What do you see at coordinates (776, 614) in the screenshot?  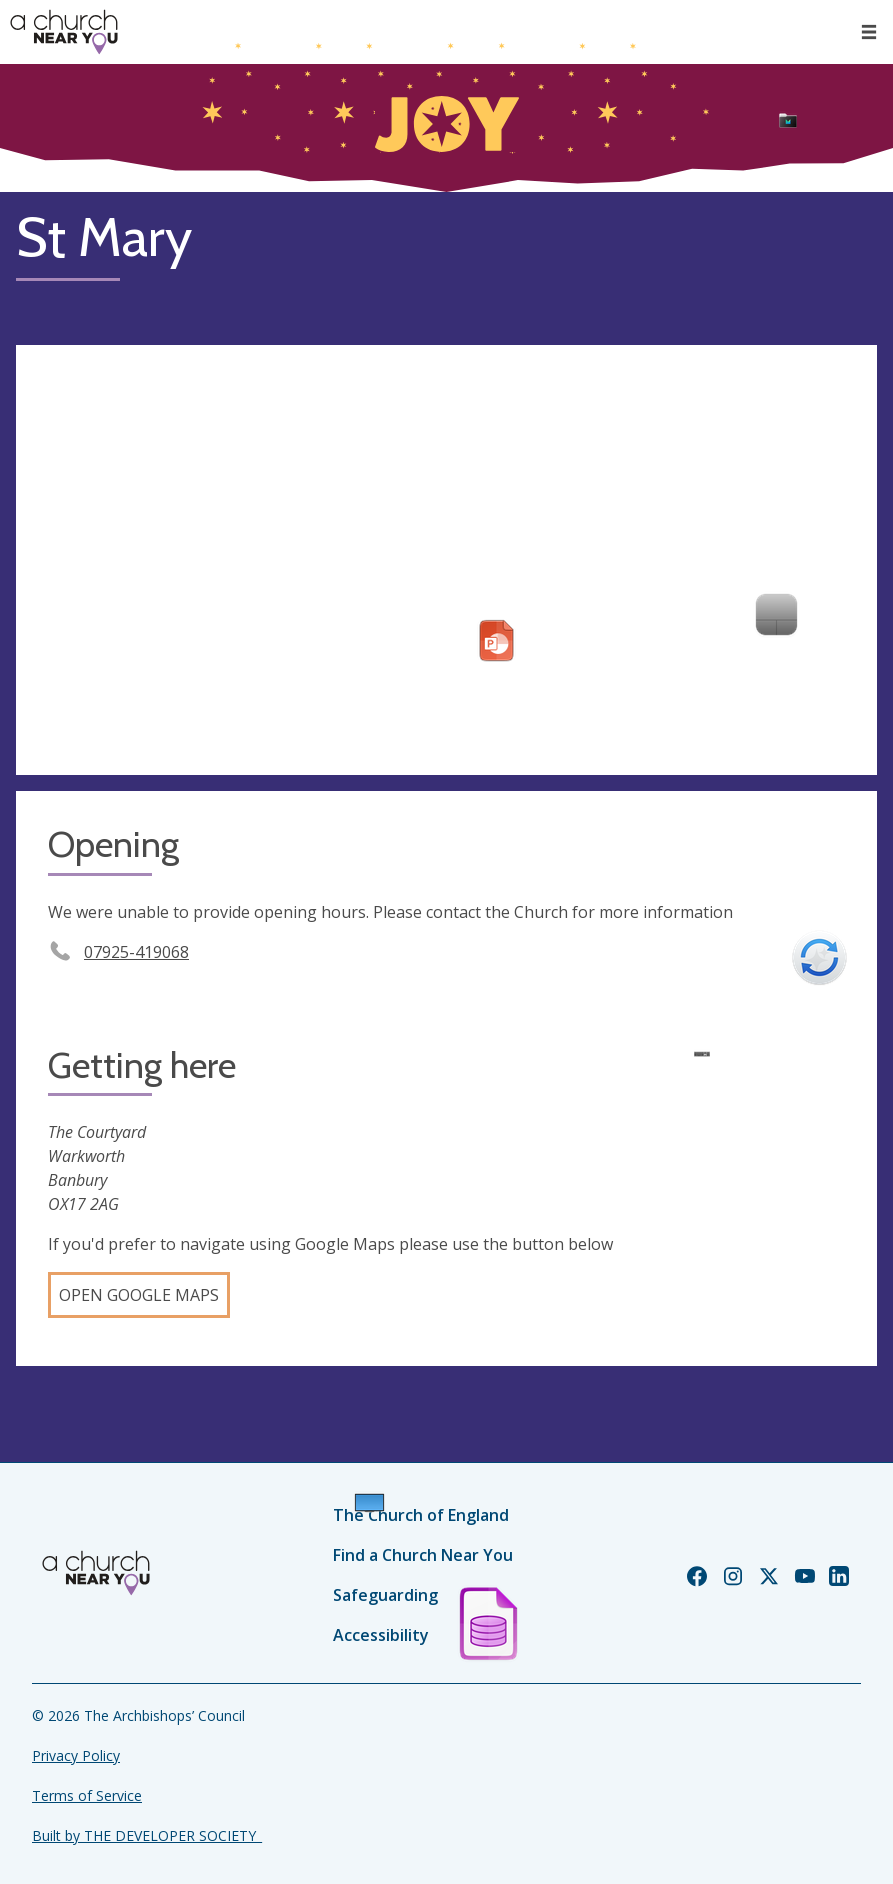 I see `touchpad or trackpad input device settings` at bounding box center [776, 614].